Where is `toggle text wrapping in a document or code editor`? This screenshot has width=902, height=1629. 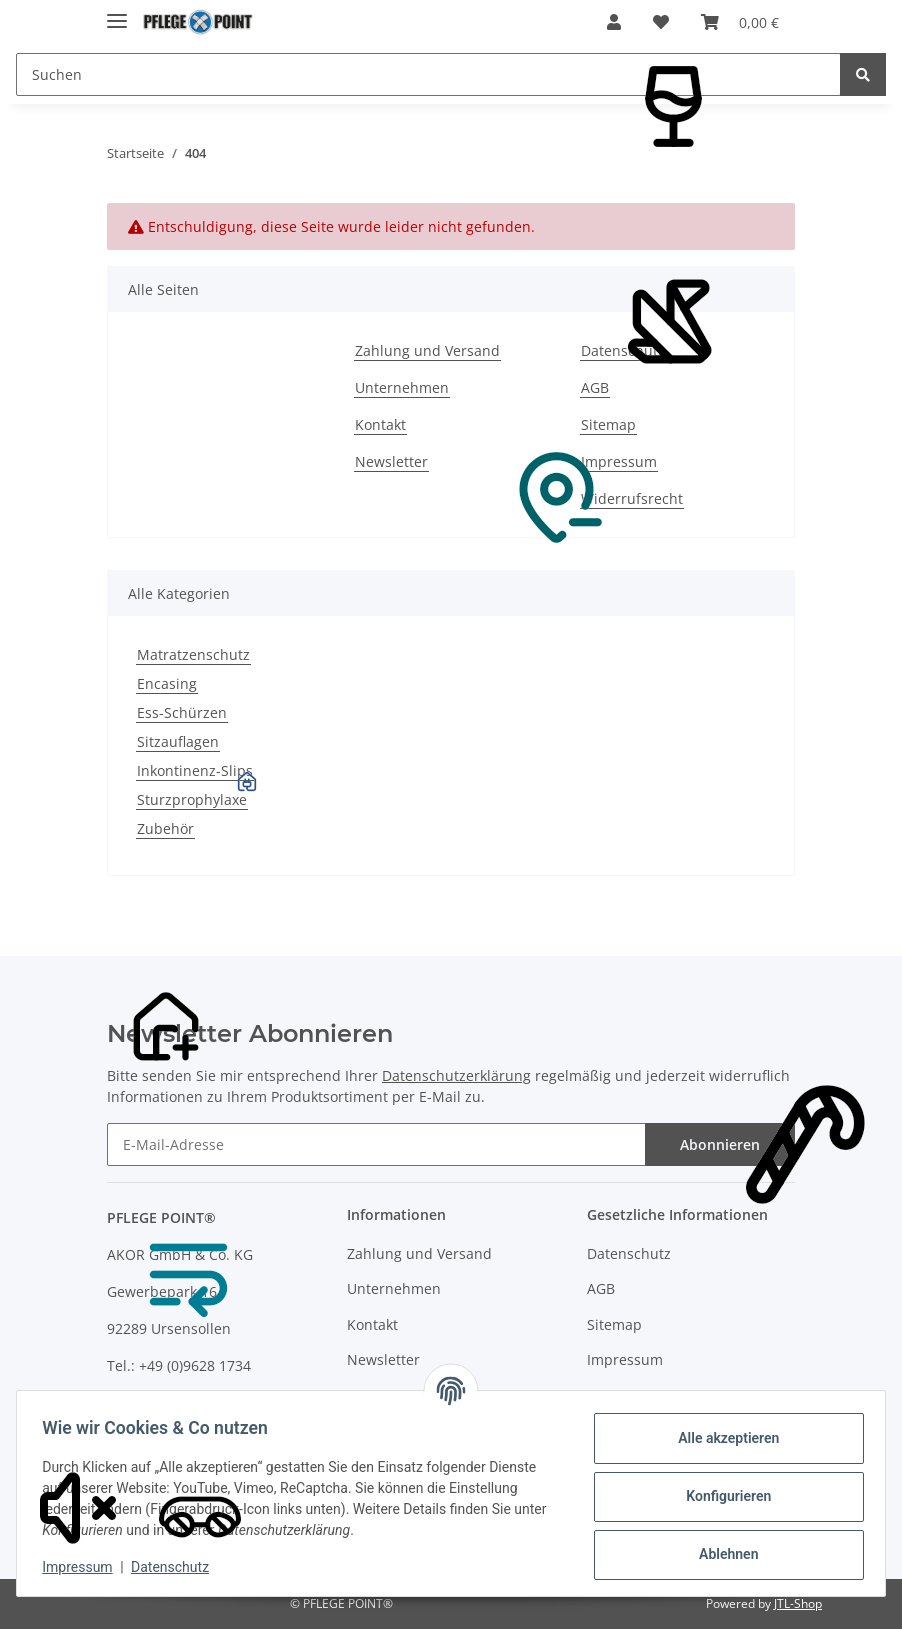 toggle text wrapping in a document or code editor is located at coordinates (188, 1274).